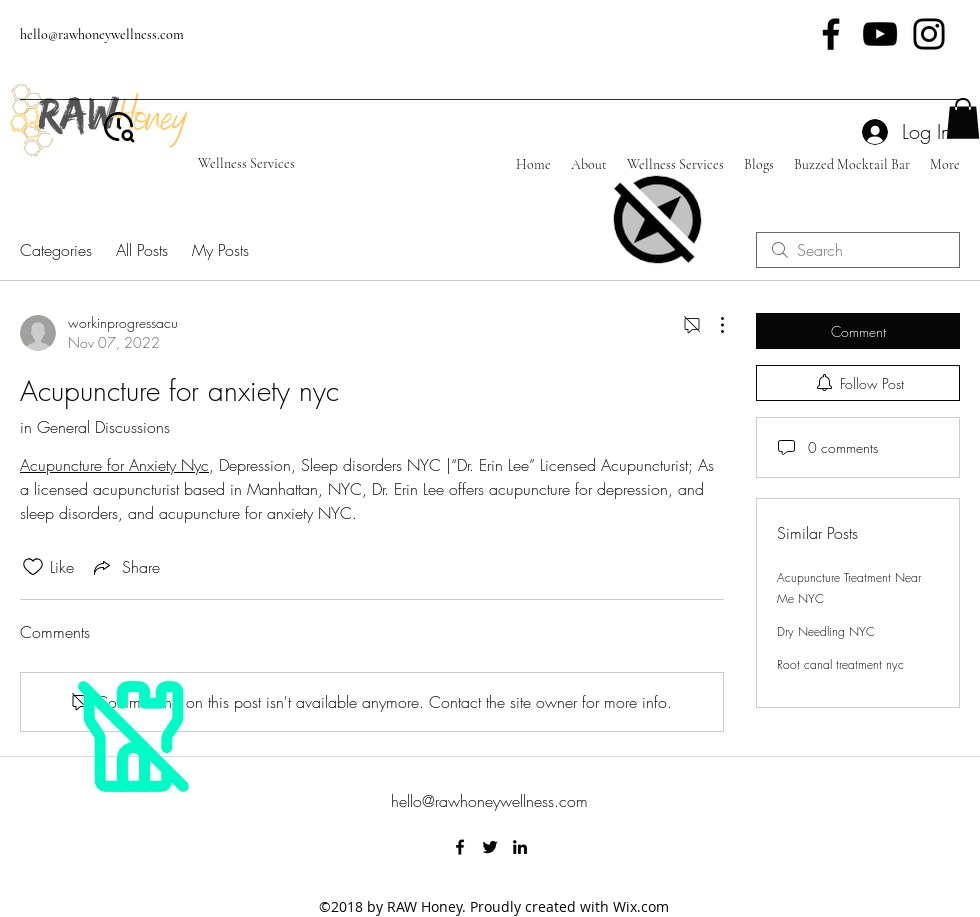 The height and width of the screenshot is (917, 980). I want to click on search through time history or logs, so click(118, 126).